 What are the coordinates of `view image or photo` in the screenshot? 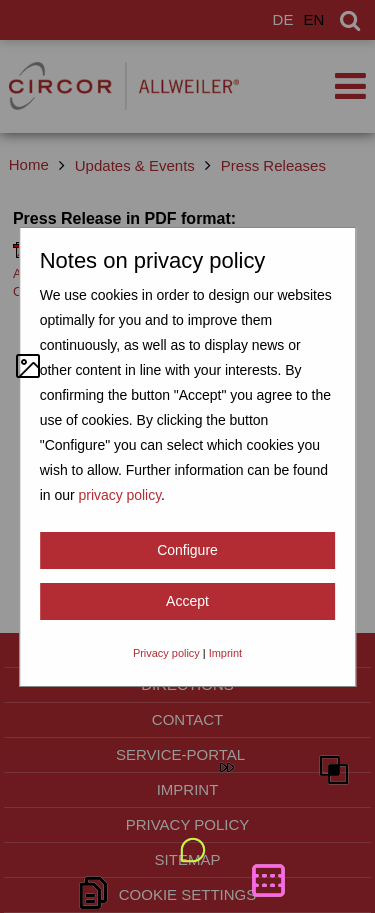 It's located at (28, 366).